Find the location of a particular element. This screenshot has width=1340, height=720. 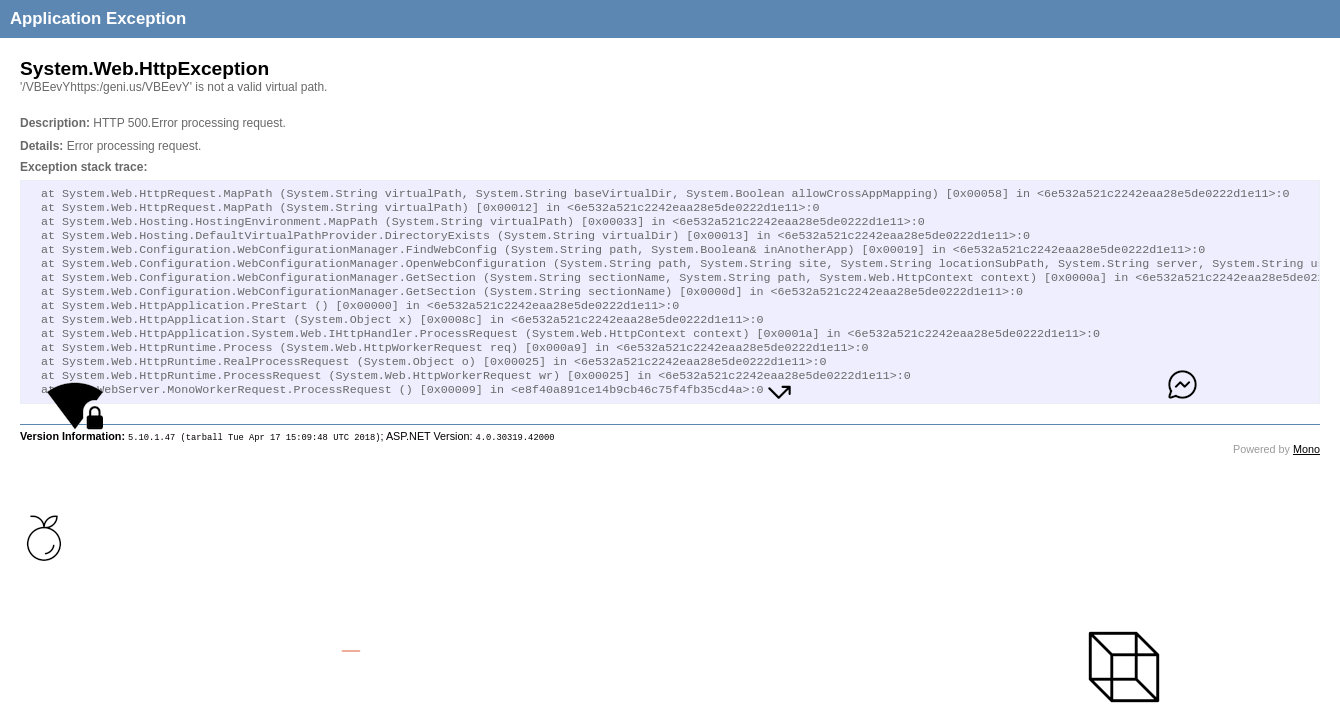

view 3D model or object is located at coordinates (1124, 667).